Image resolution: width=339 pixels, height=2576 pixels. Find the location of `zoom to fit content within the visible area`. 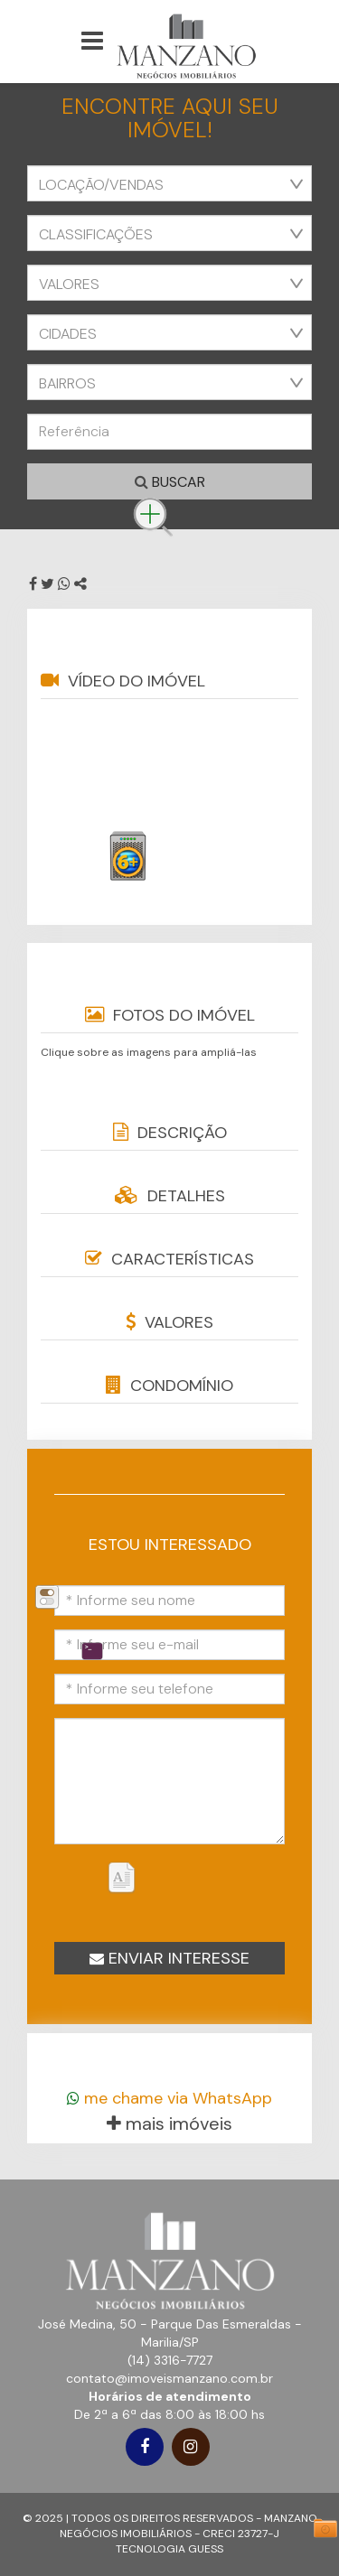

zoom to fit content within the visible area is located at coordinates (153, 517).